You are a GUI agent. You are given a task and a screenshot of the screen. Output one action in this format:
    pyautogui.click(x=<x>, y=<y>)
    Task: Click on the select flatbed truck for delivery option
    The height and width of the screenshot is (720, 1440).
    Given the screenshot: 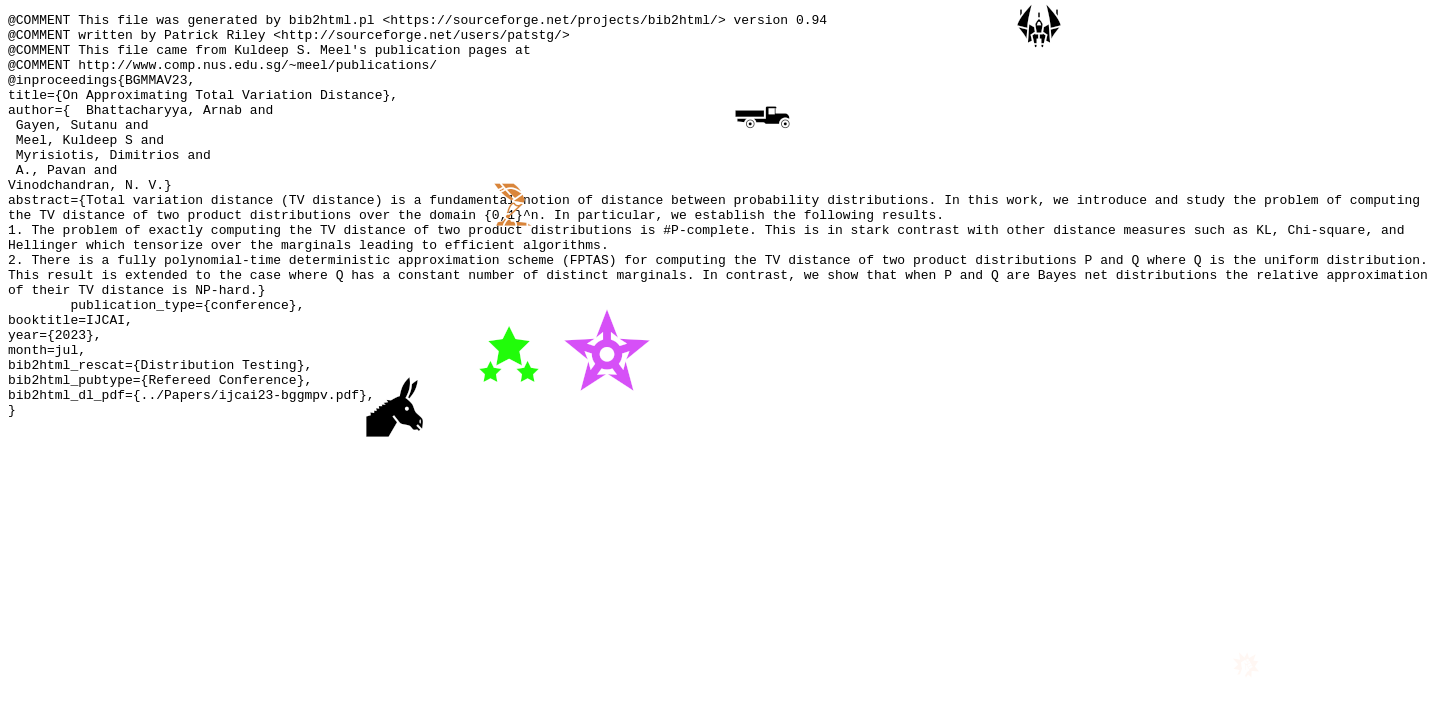 What is the action you would take?
    pyautogui.click(x=762, y=117)
    